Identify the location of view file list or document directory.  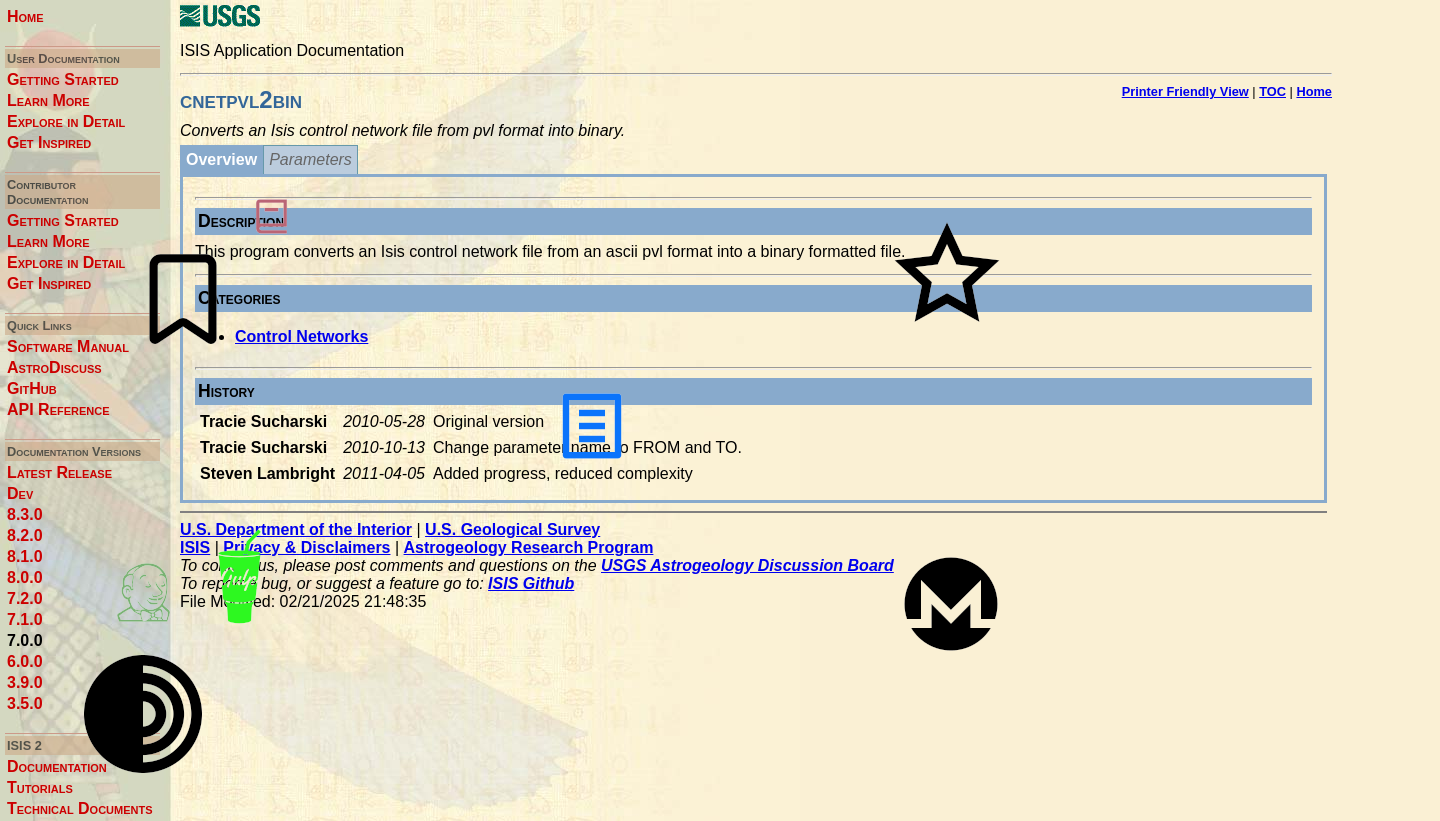
(592, 426).